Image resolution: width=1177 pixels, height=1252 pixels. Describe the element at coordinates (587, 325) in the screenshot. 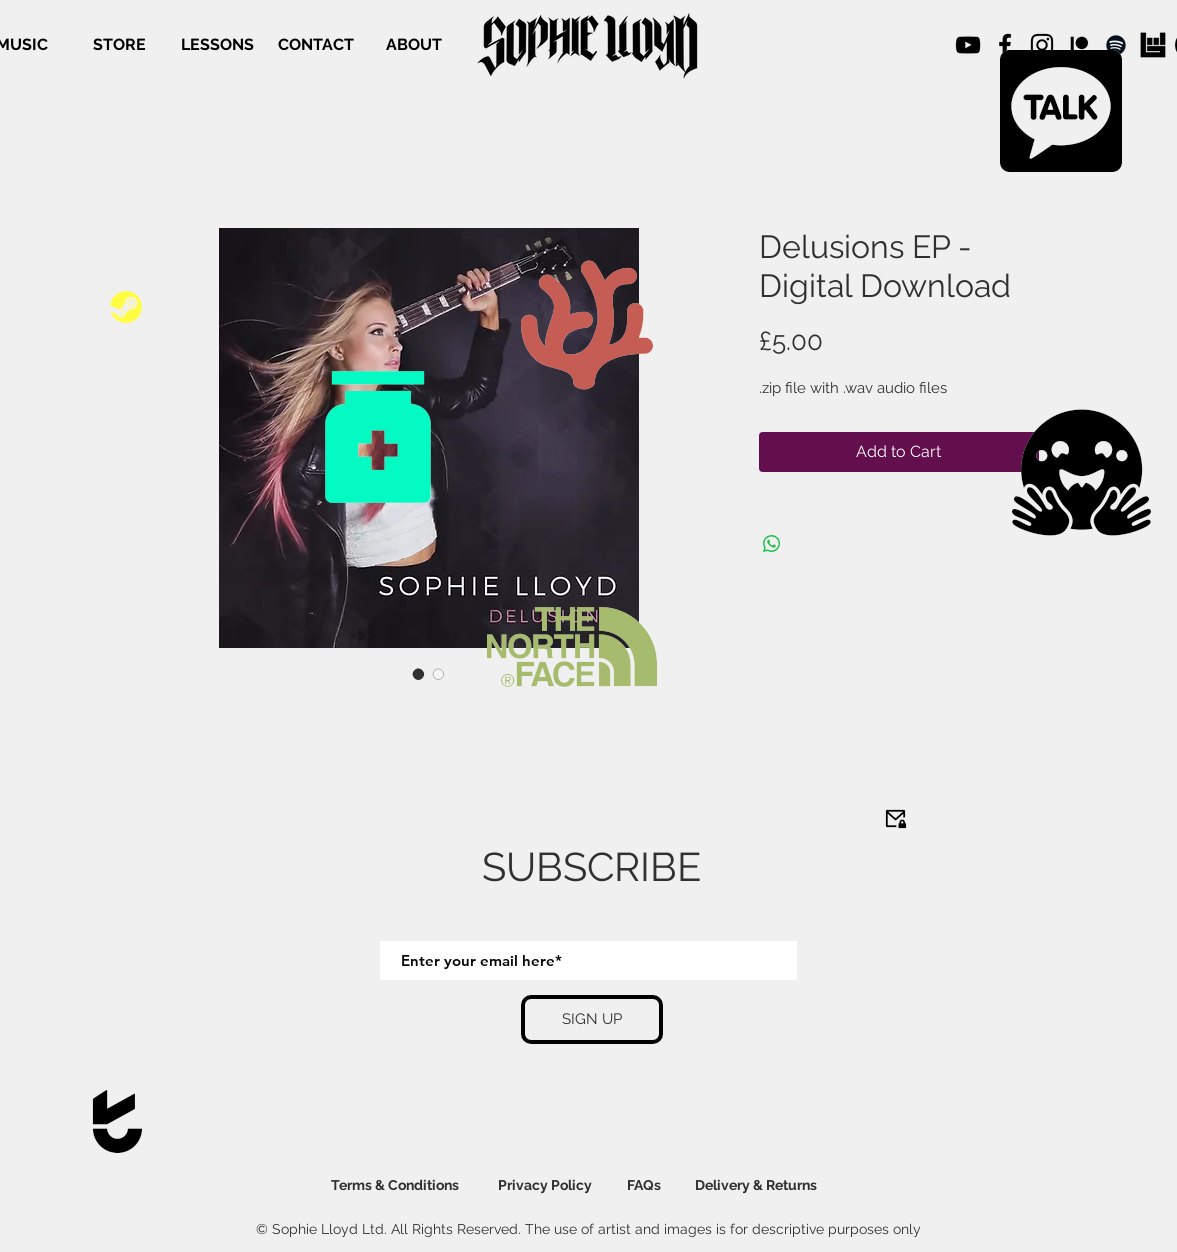

I see `open VSCodium application` at that location.